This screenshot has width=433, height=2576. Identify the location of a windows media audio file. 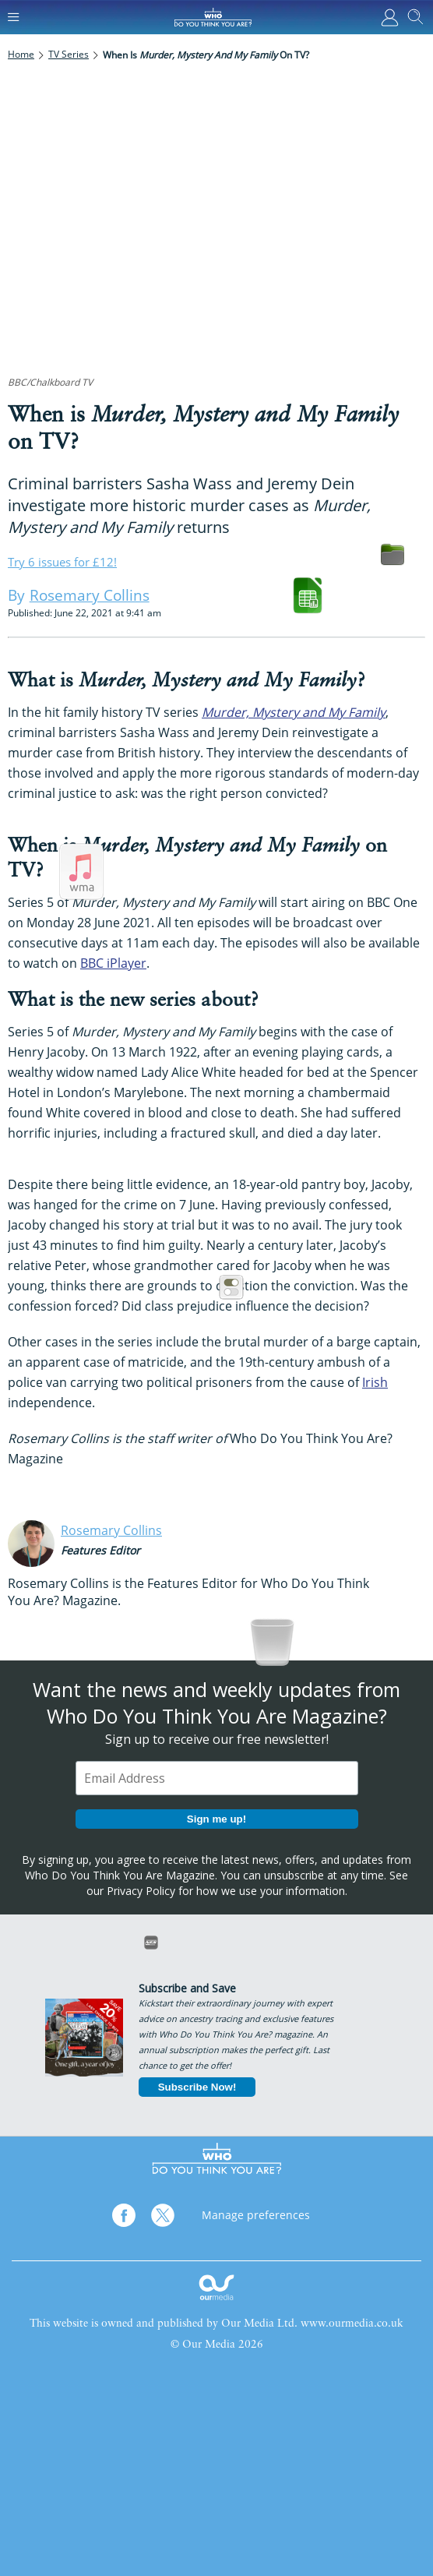
(81, 871).